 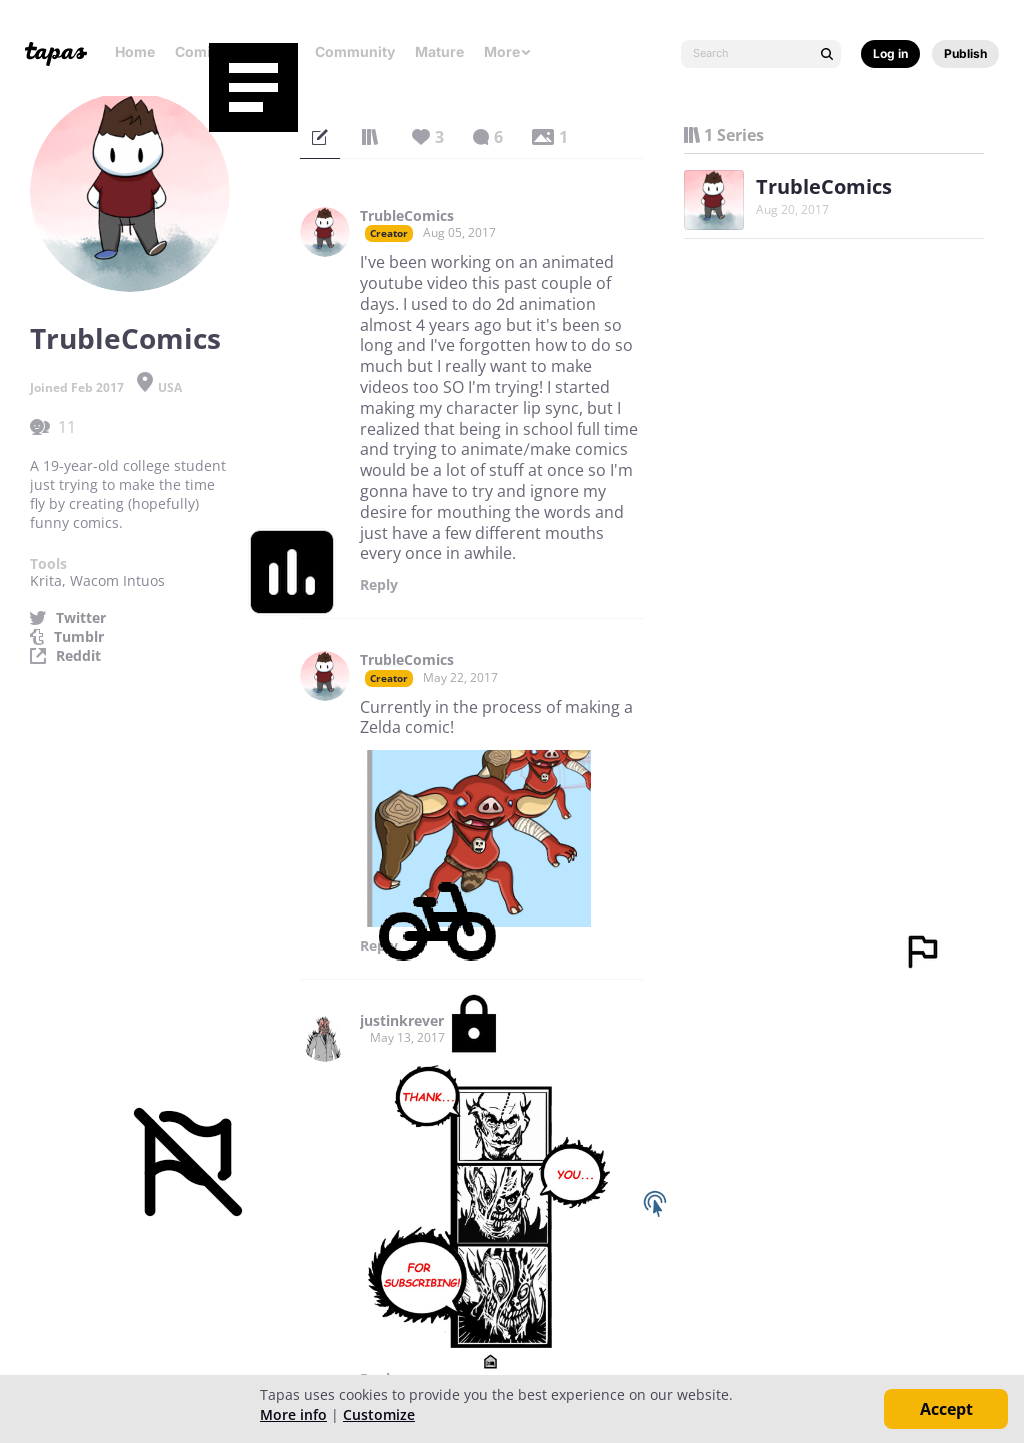 What do you see at coordinates (655, 1204) in the screenshot?
I see `tap or click interaction indicator` at bounding box center [655, 1204].